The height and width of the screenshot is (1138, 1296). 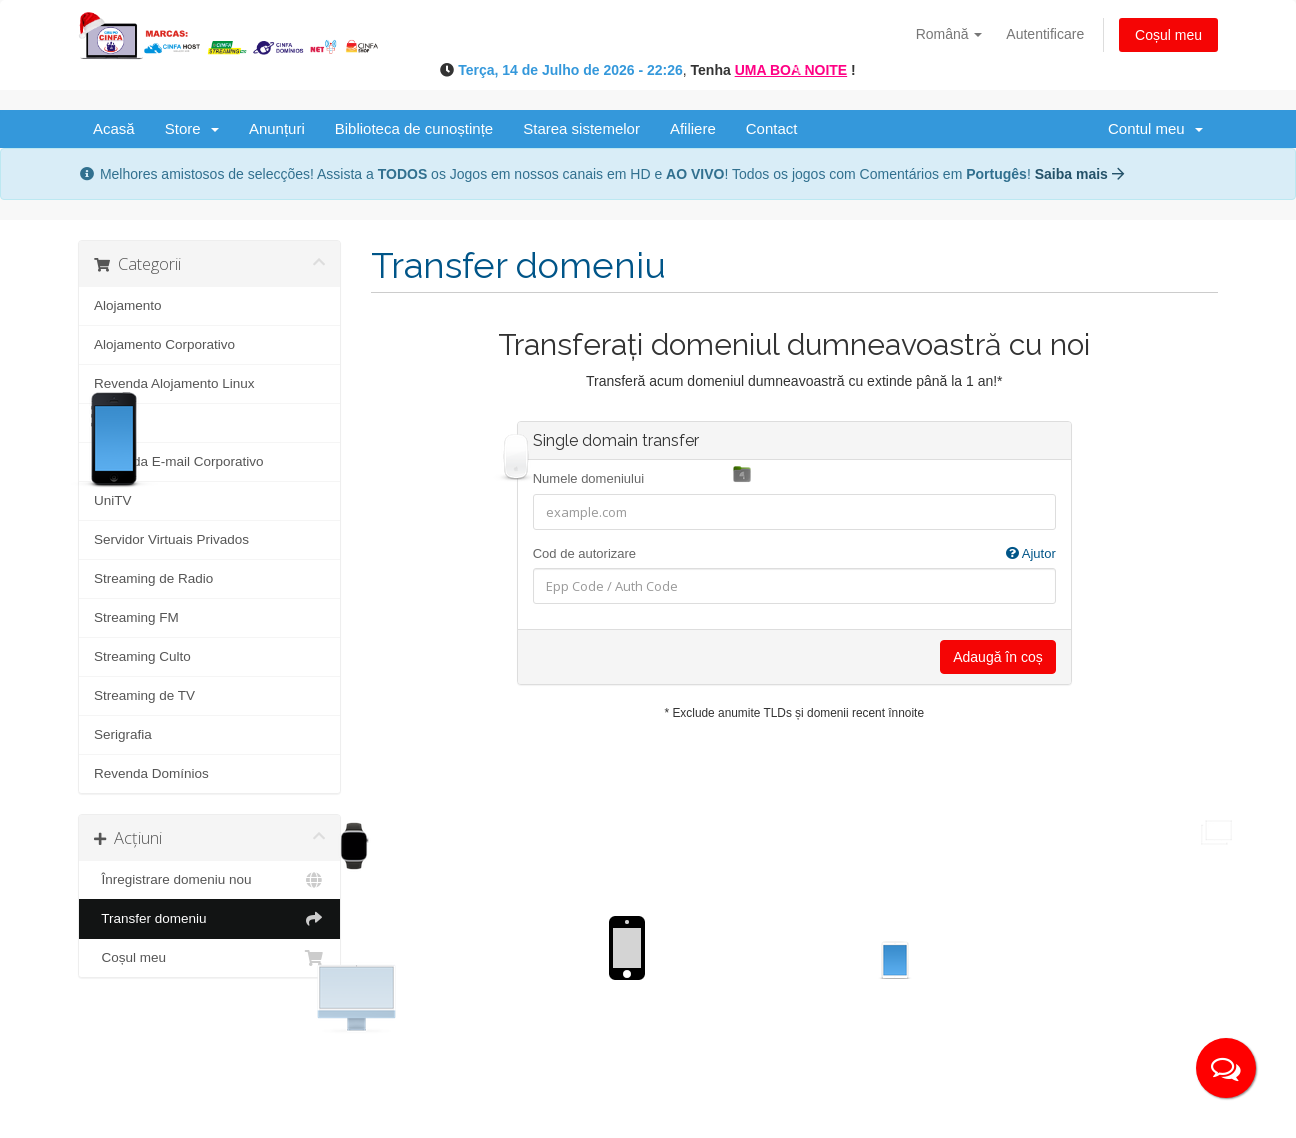 I want to click on open insync cloud sync folder, so click(x=742, y=474).